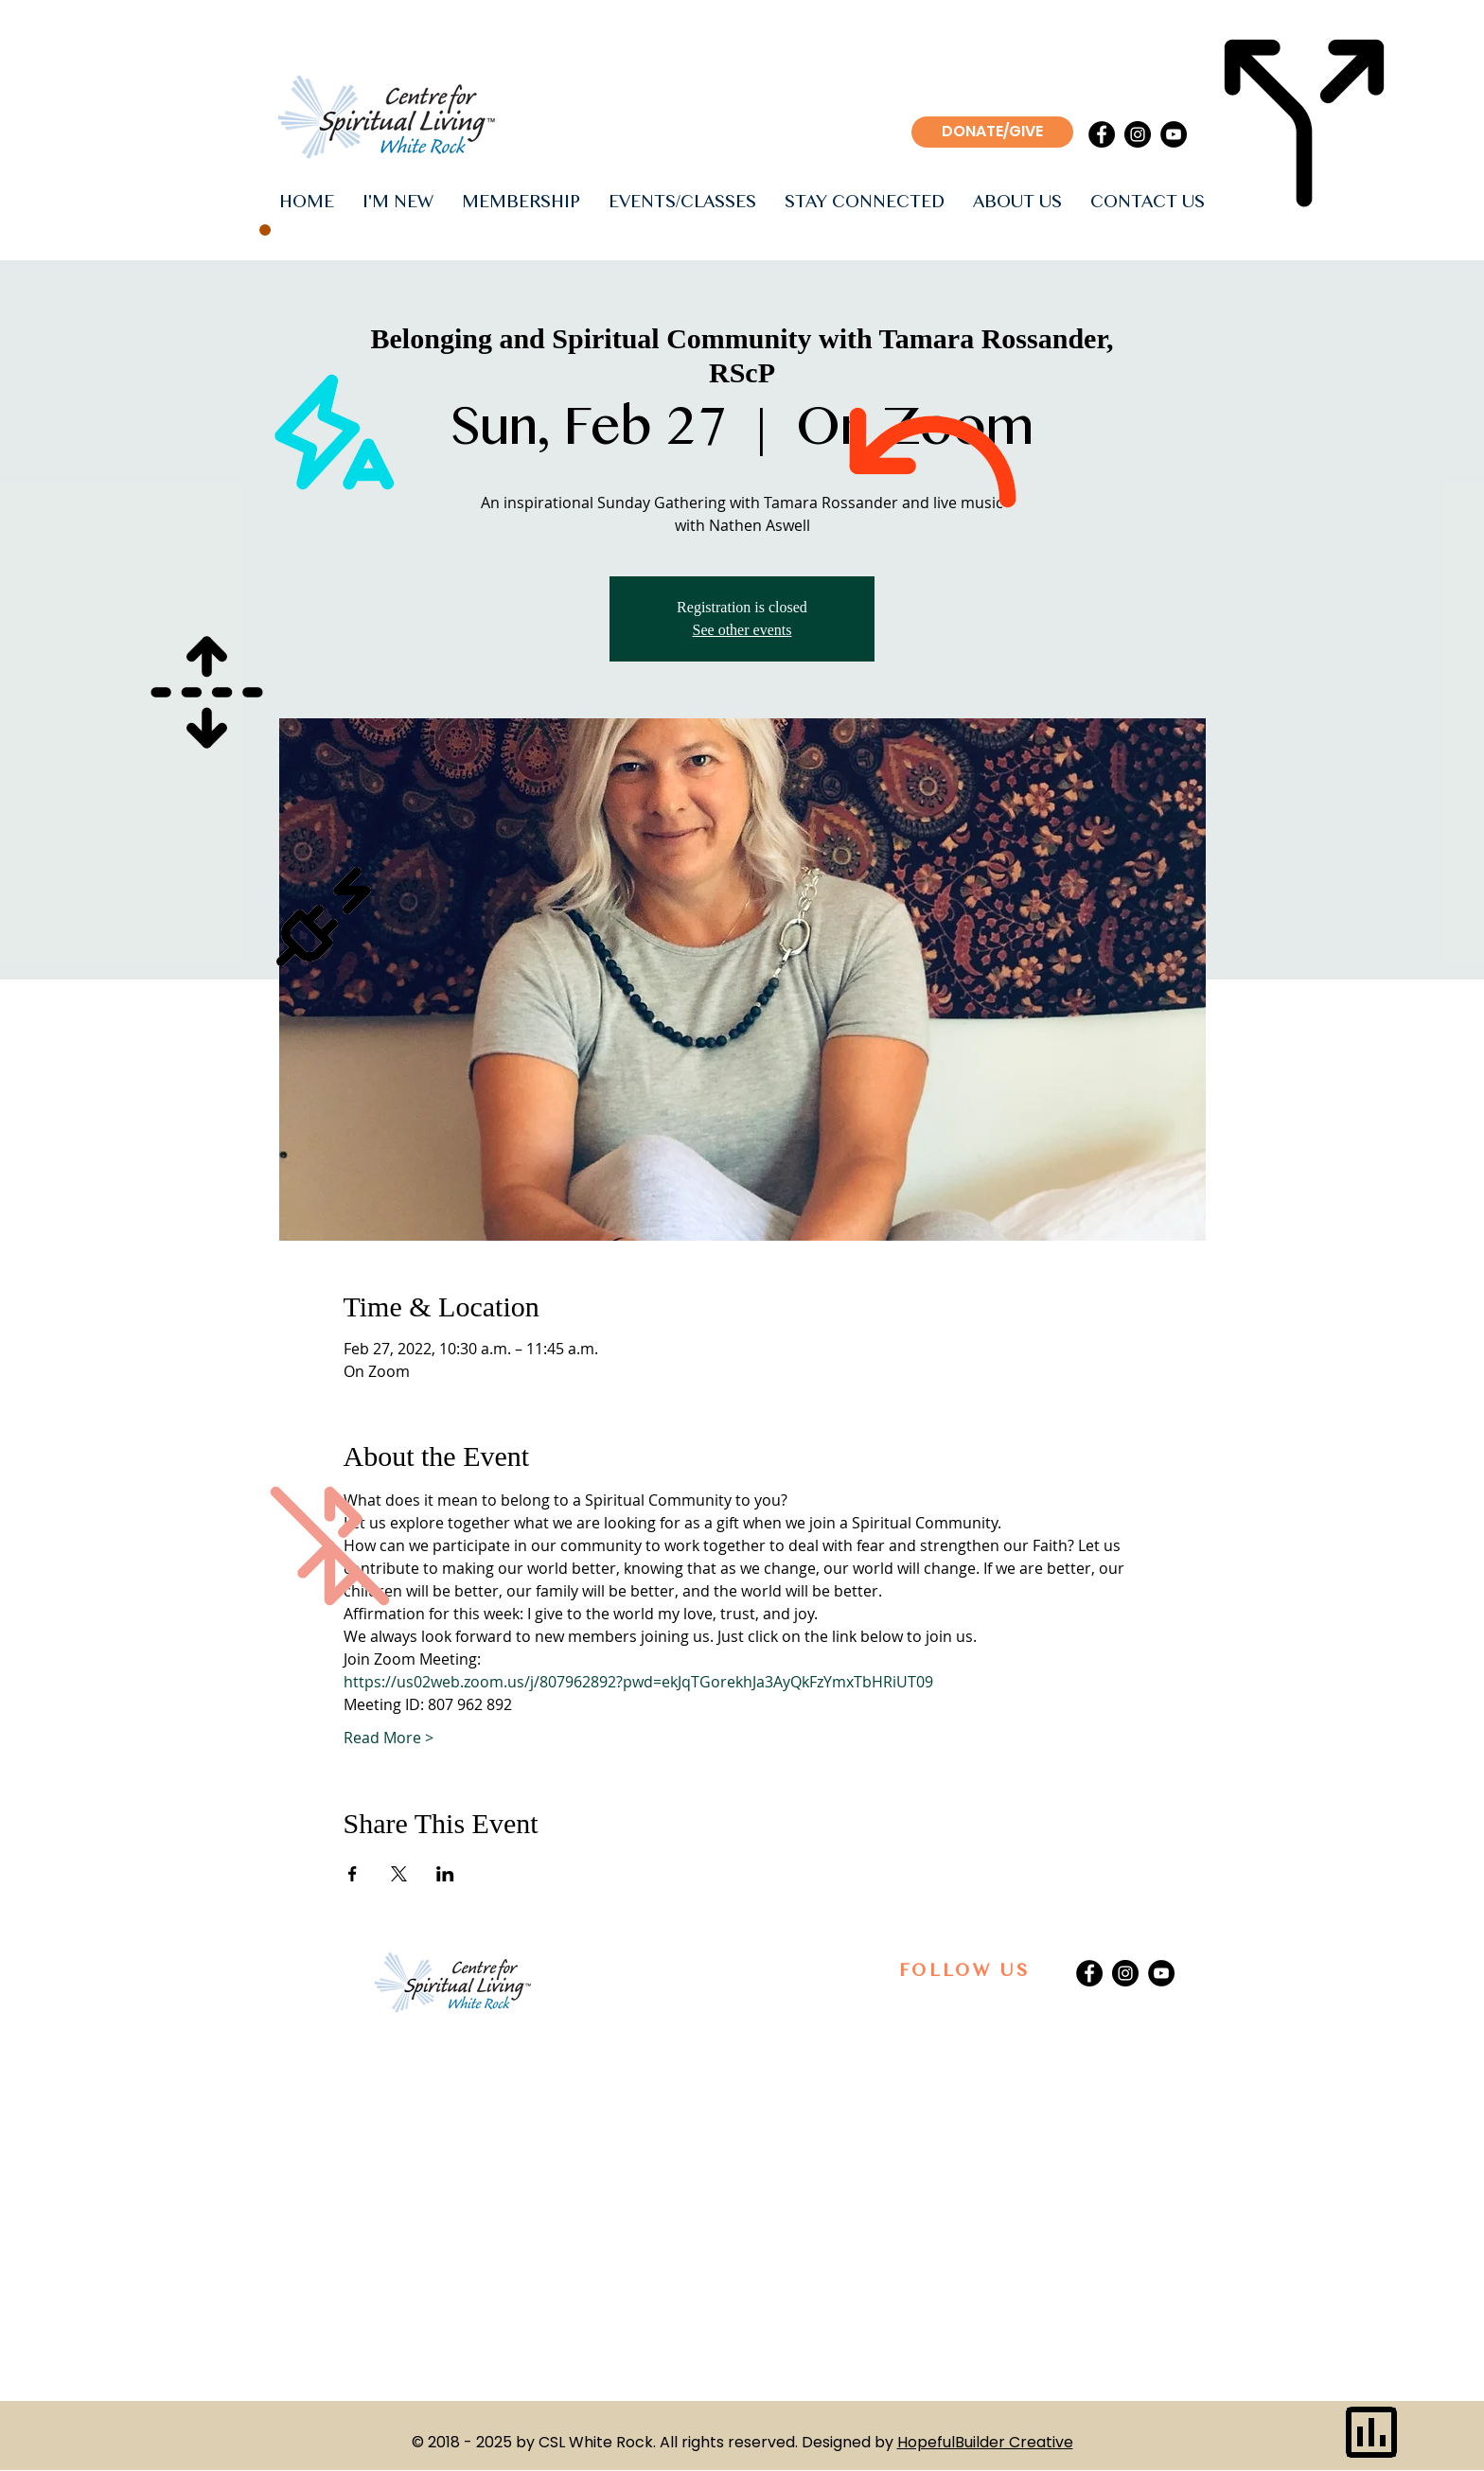  I want to click on auto-enhance or quick optimize content, so click(332, 436).